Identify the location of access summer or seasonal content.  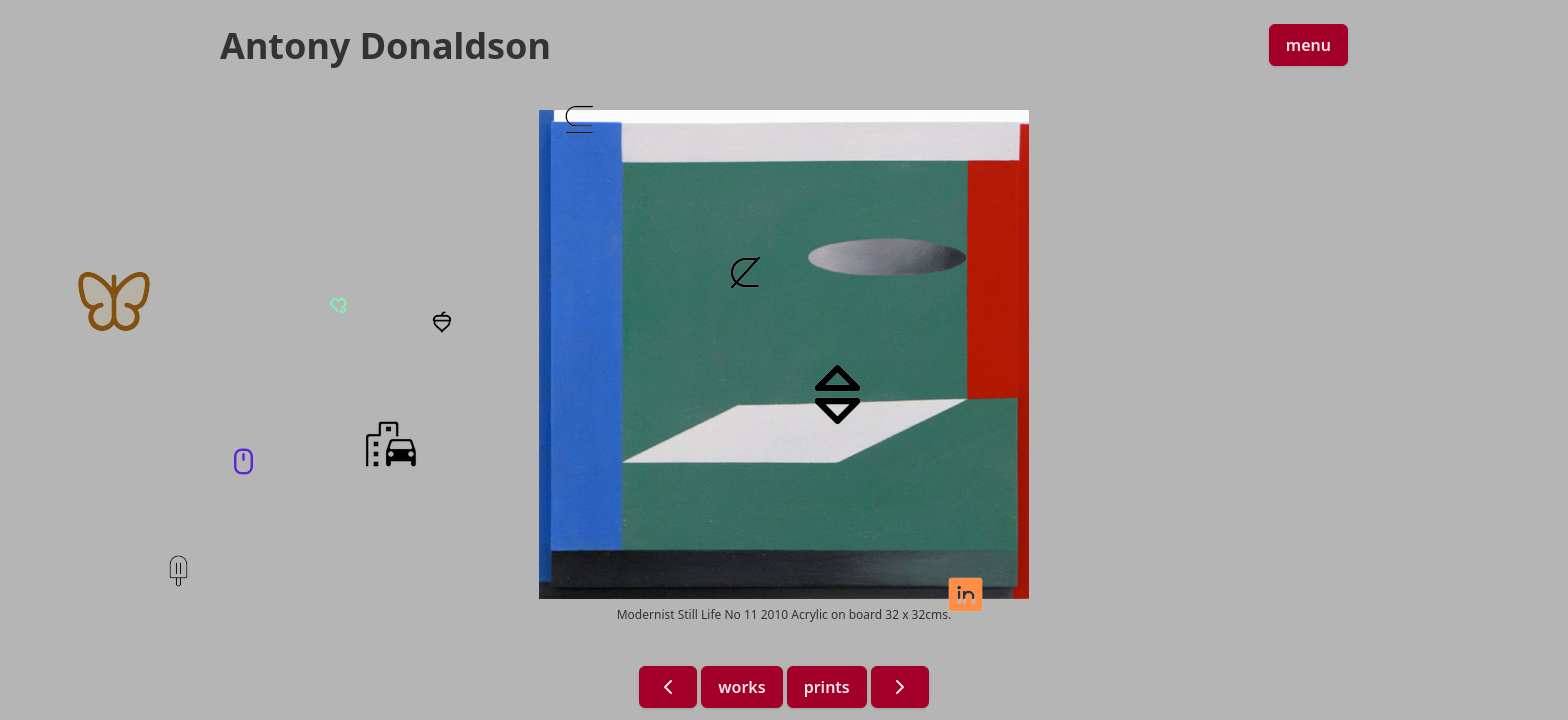
(178, 570).